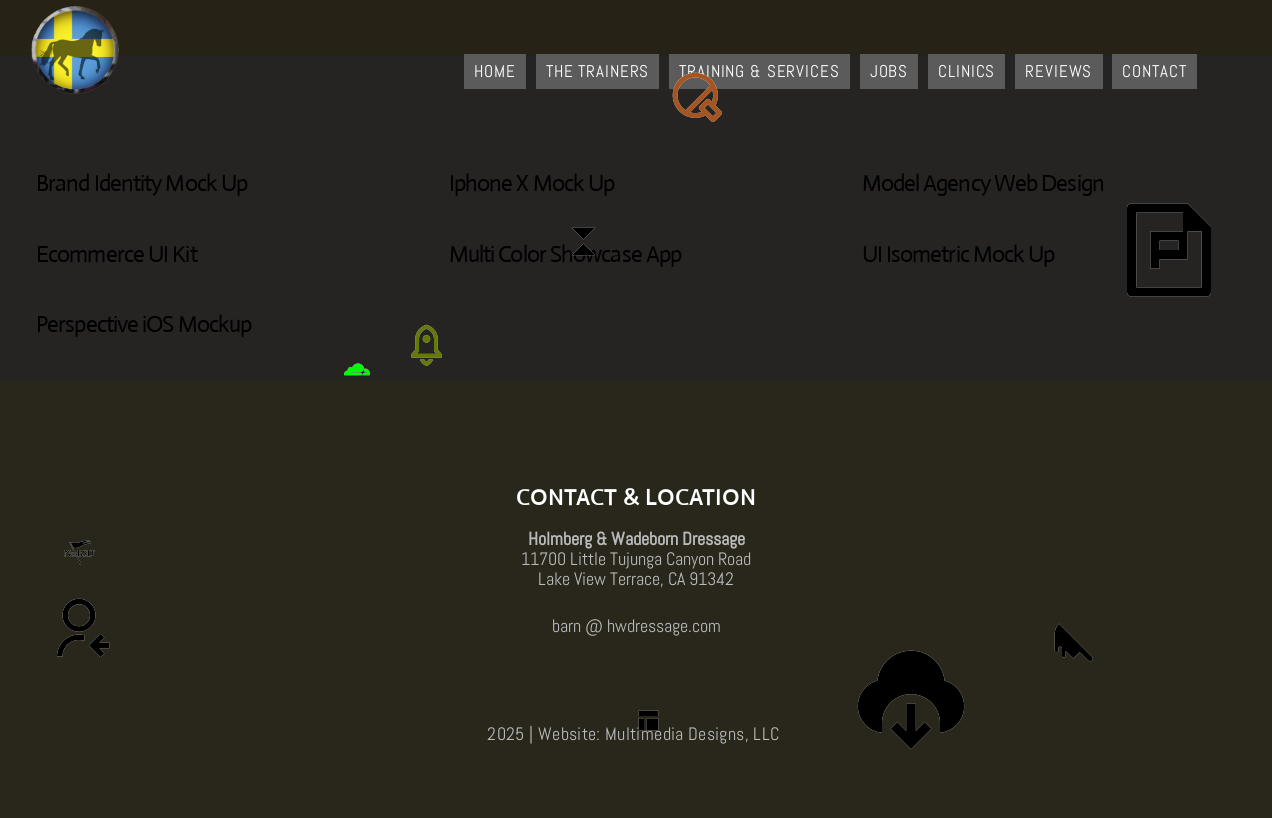 The image size is (1272, 818). Describe the element at coordinates (1073, 643) in the screenshot. I see `indicates mature or violent content warning` at that location.